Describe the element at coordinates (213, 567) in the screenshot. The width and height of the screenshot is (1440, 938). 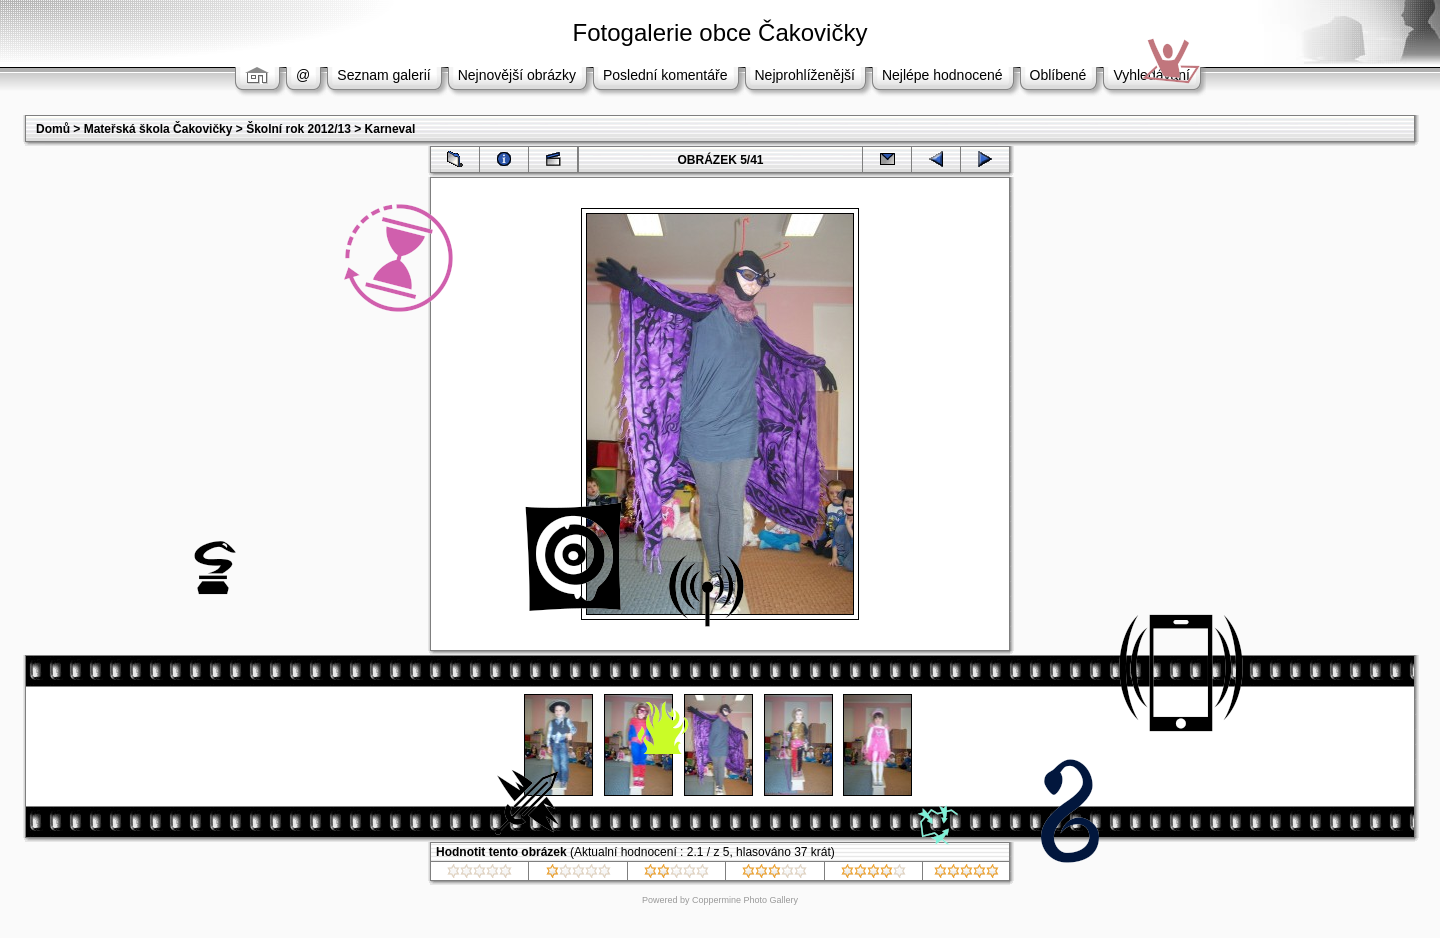
I see `access potion or alchemy inventory` at that location.